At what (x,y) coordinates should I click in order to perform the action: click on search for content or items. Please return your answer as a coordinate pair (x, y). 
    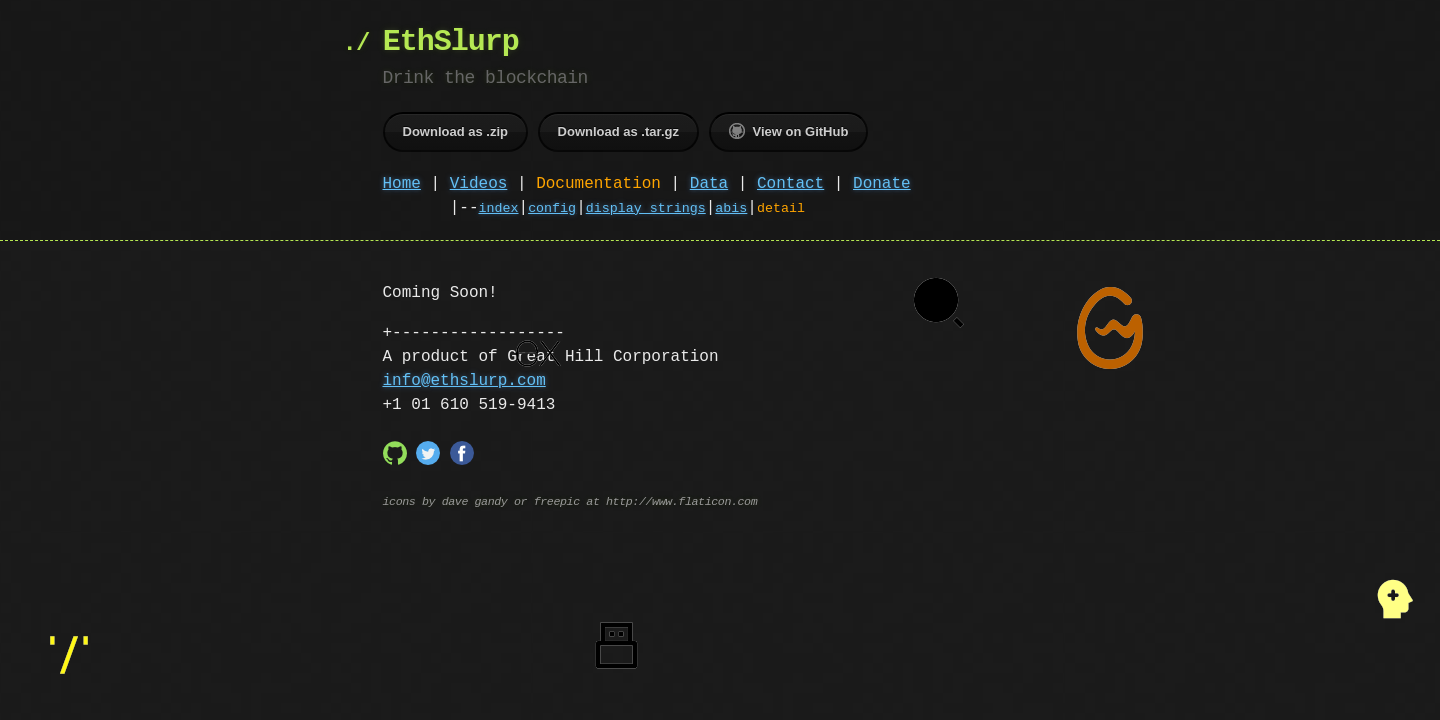
    Looking at the image, I should click on (938, 302).